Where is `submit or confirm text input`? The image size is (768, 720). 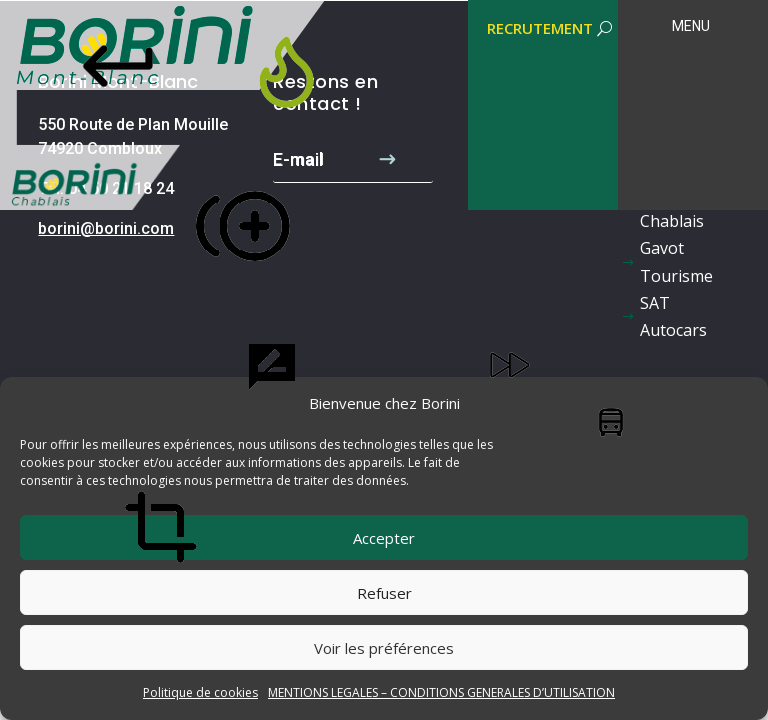
submit or confirm text input is located at coordinates (119, 66).